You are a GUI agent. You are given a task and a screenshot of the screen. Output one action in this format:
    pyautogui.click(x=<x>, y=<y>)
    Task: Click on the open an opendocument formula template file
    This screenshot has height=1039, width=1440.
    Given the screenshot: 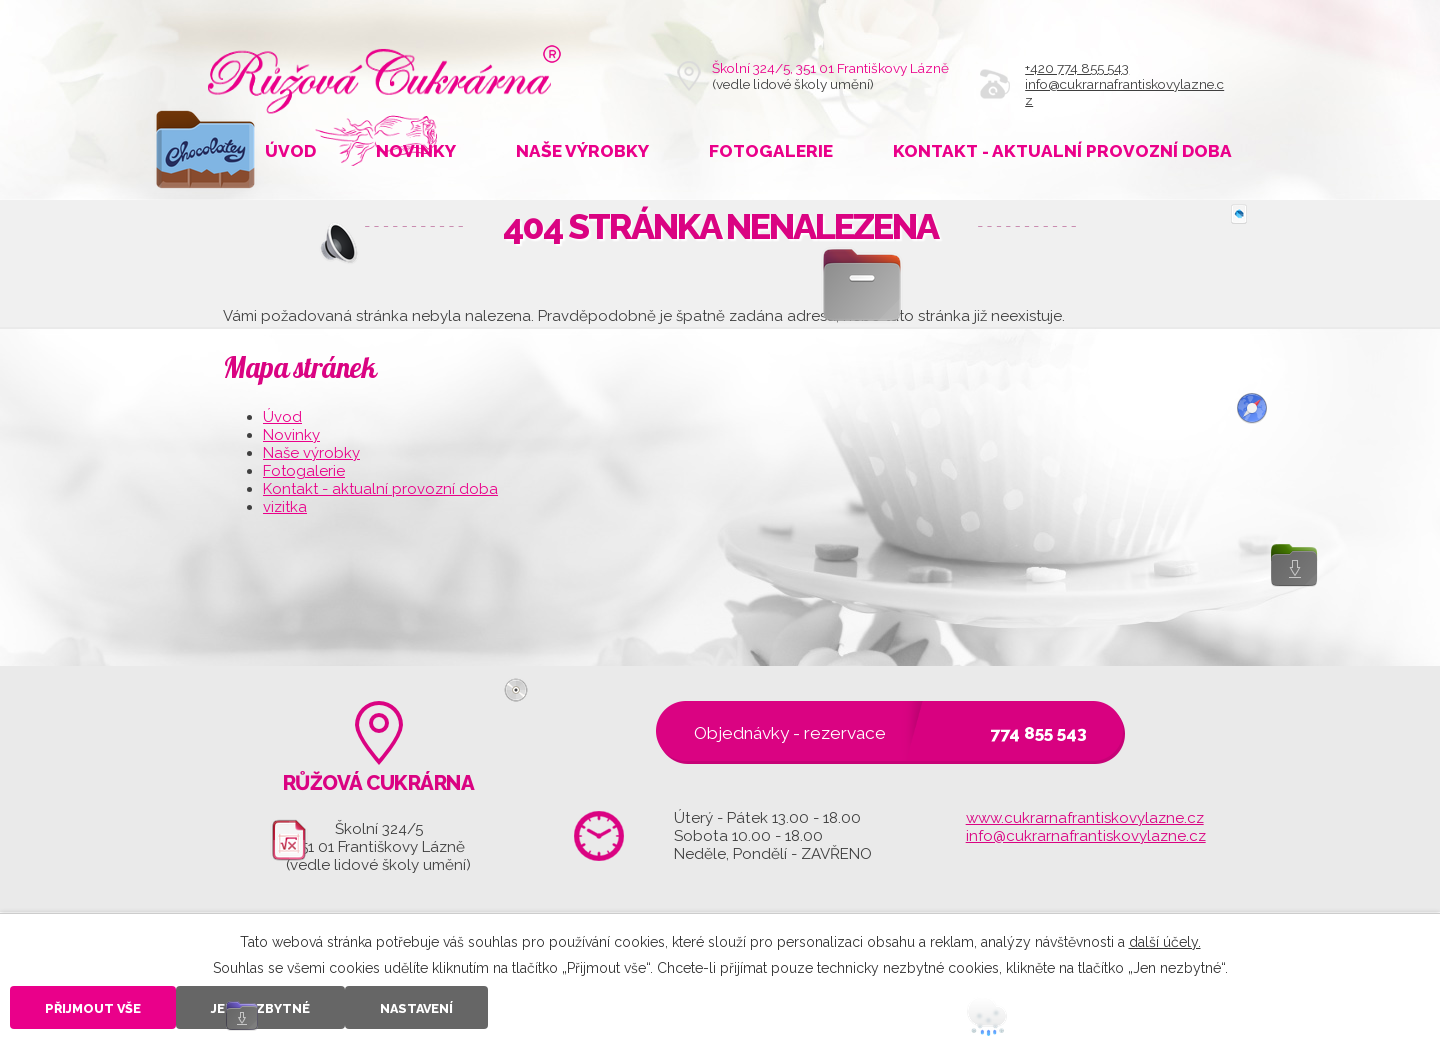 What is the action you would take?
    pyautogui.click(x=289, y=840)
    